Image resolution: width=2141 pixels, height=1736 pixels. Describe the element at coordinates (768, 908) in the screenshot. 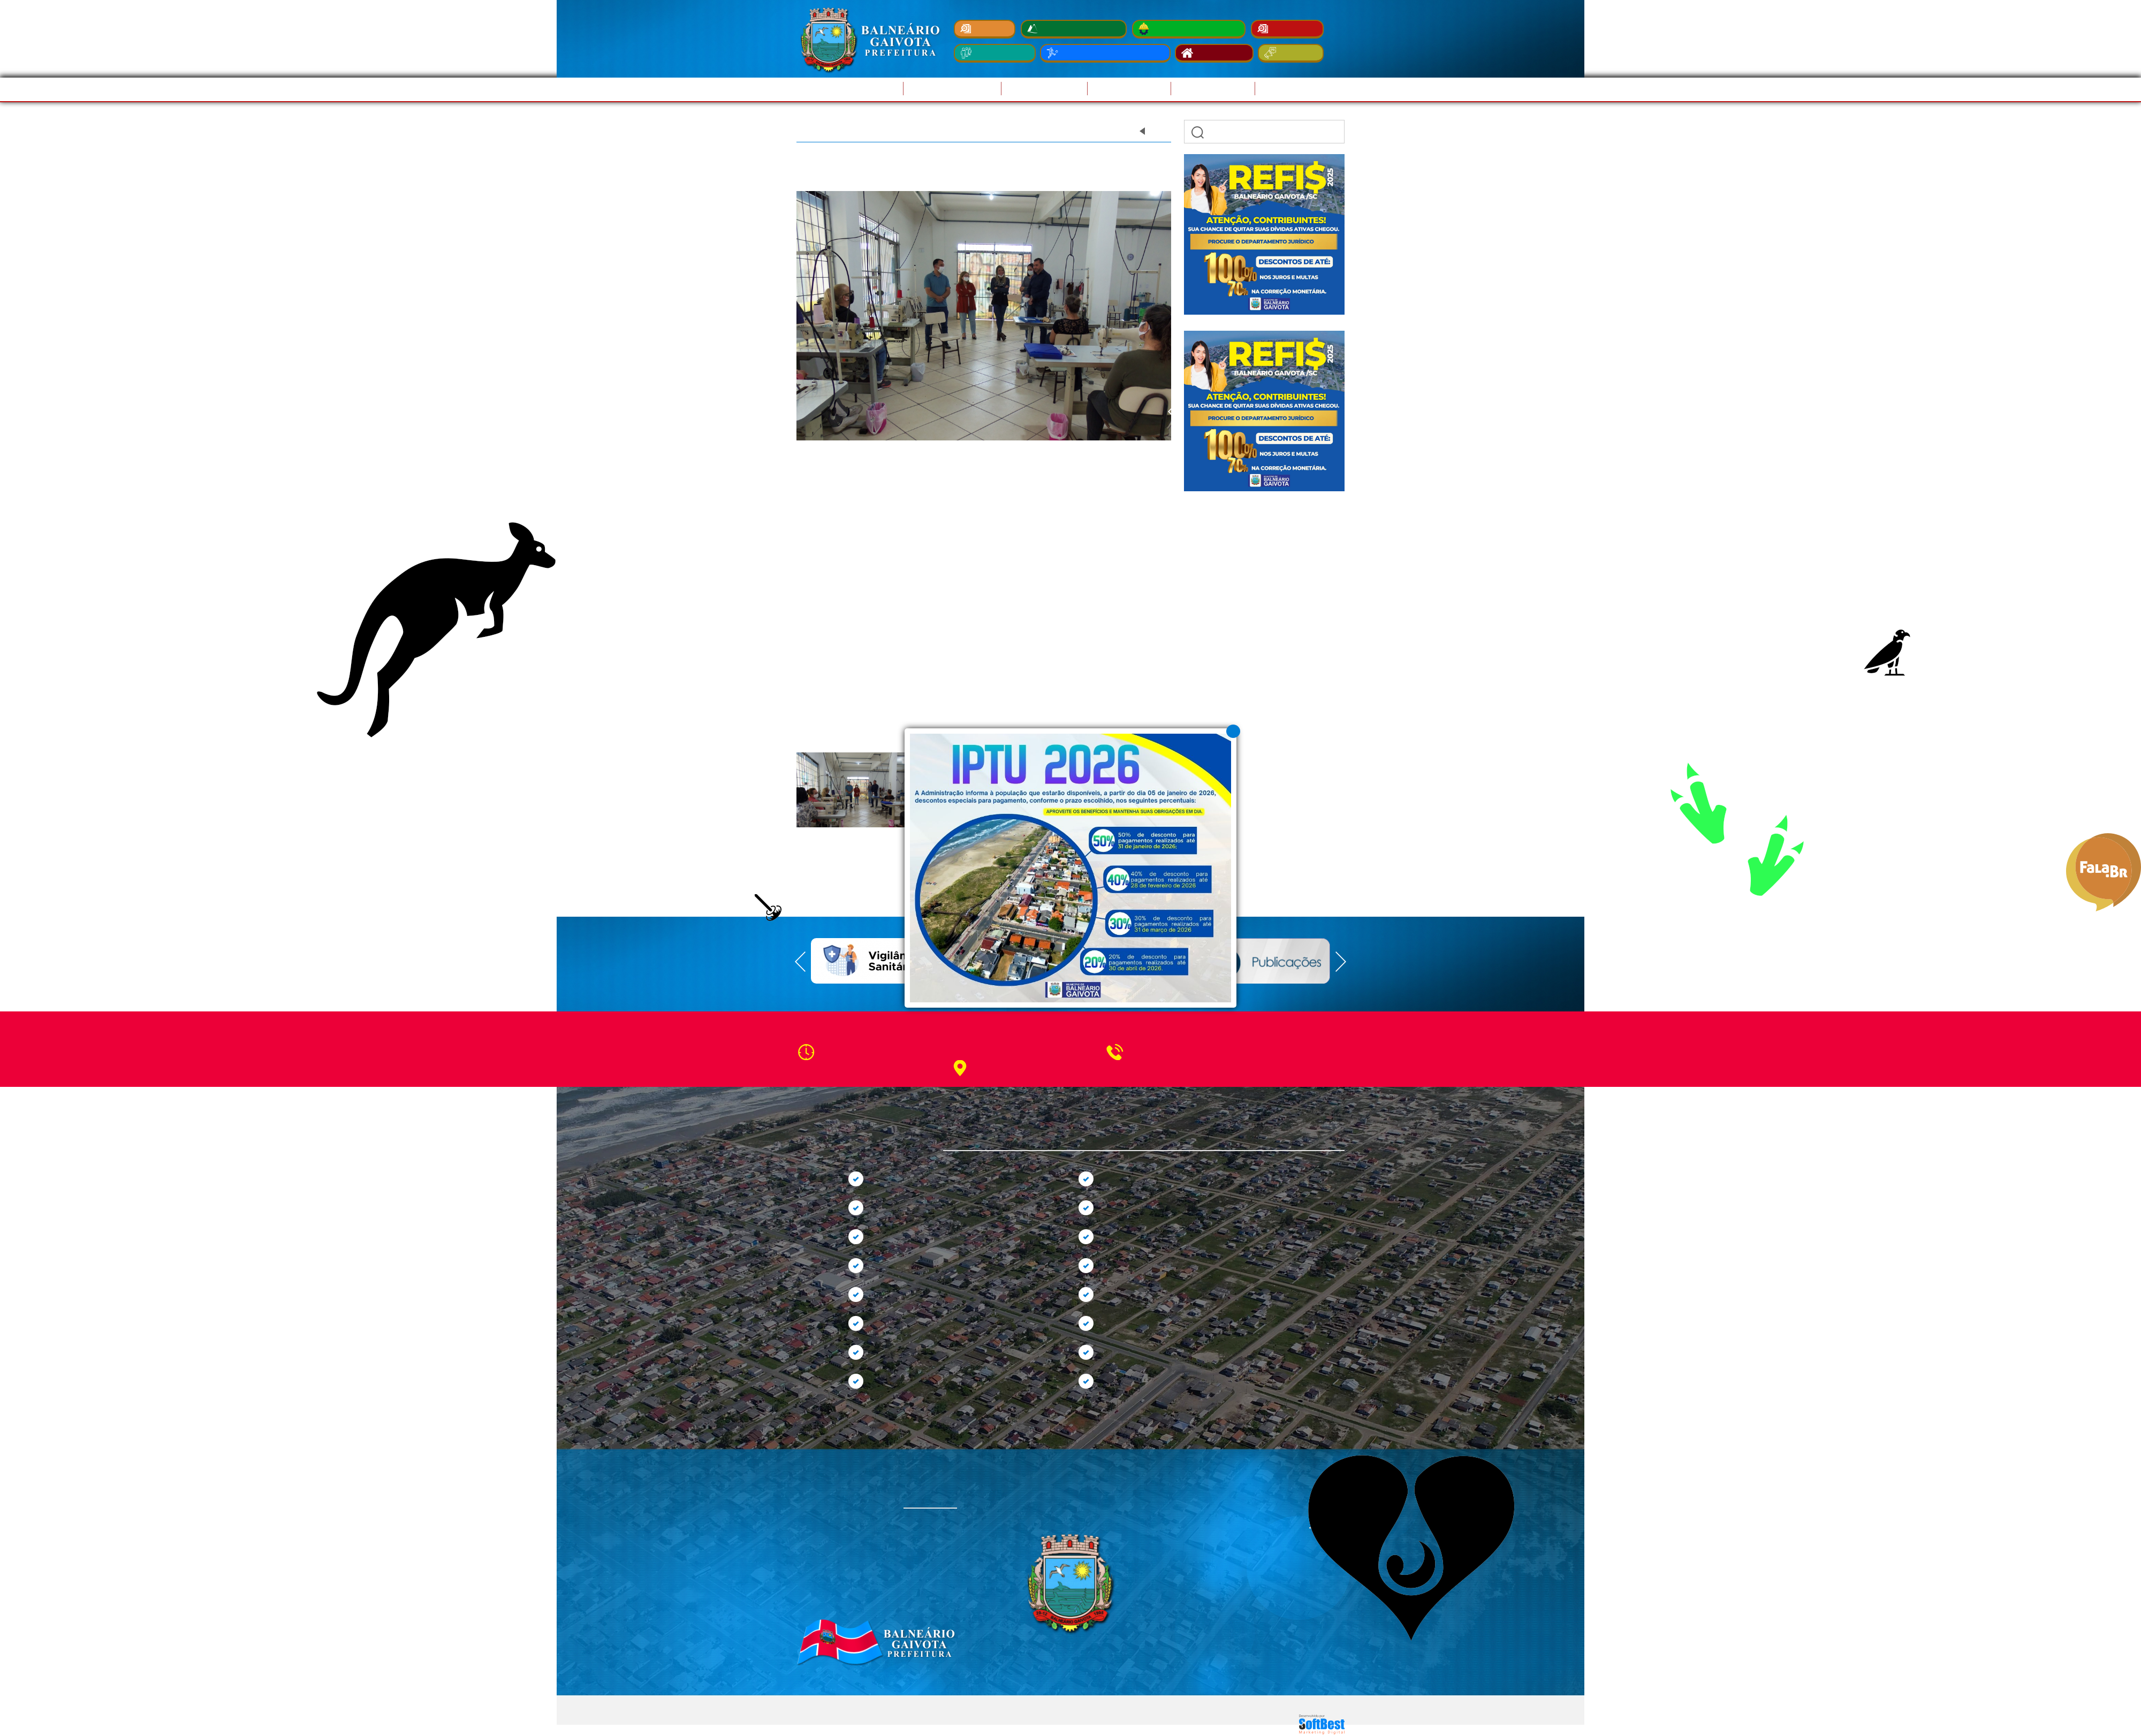

I see `fire ion cannon weapon ability` at that location.